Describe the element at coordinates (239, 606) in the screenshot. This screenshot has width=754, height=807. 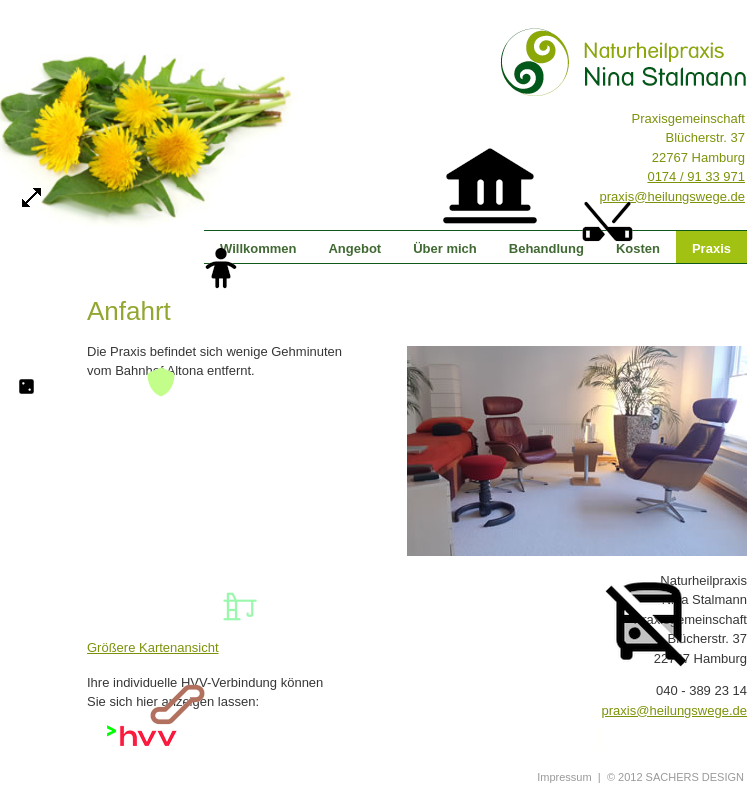
I see `construction or building in progress` at that location.